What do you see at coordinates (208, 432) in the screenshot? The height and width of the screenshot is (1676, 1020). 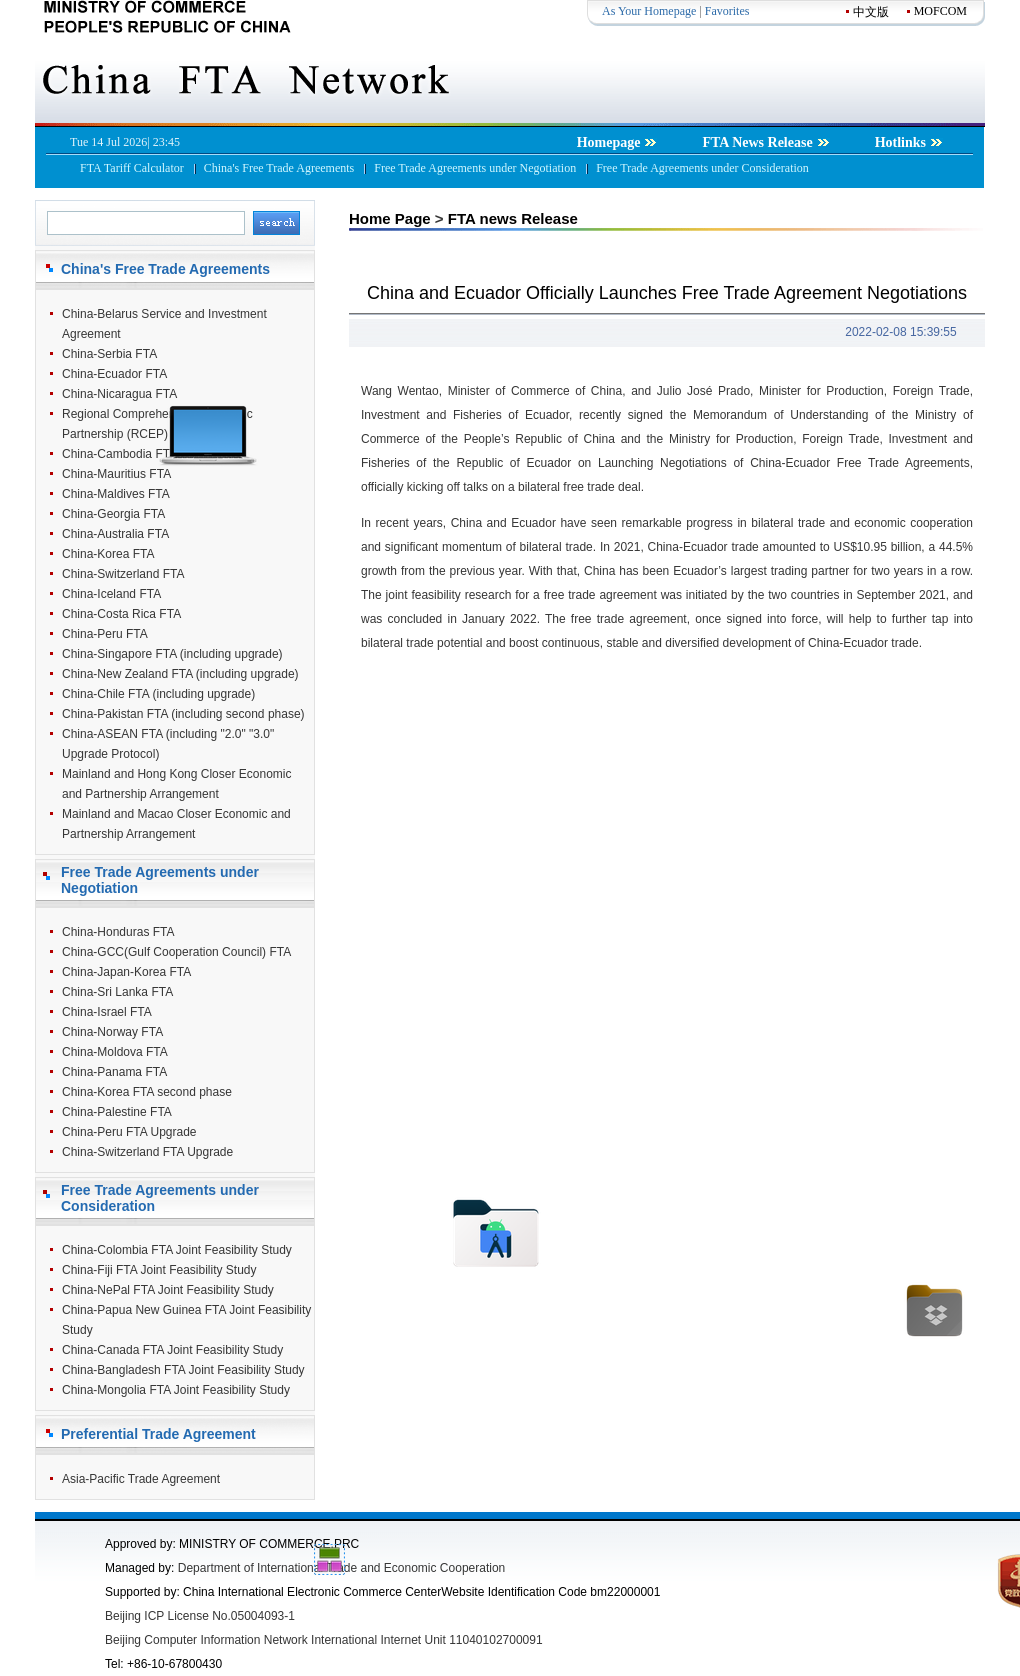 I see `represents this macbook pro device in system settings` at bounding box center [208, 432].